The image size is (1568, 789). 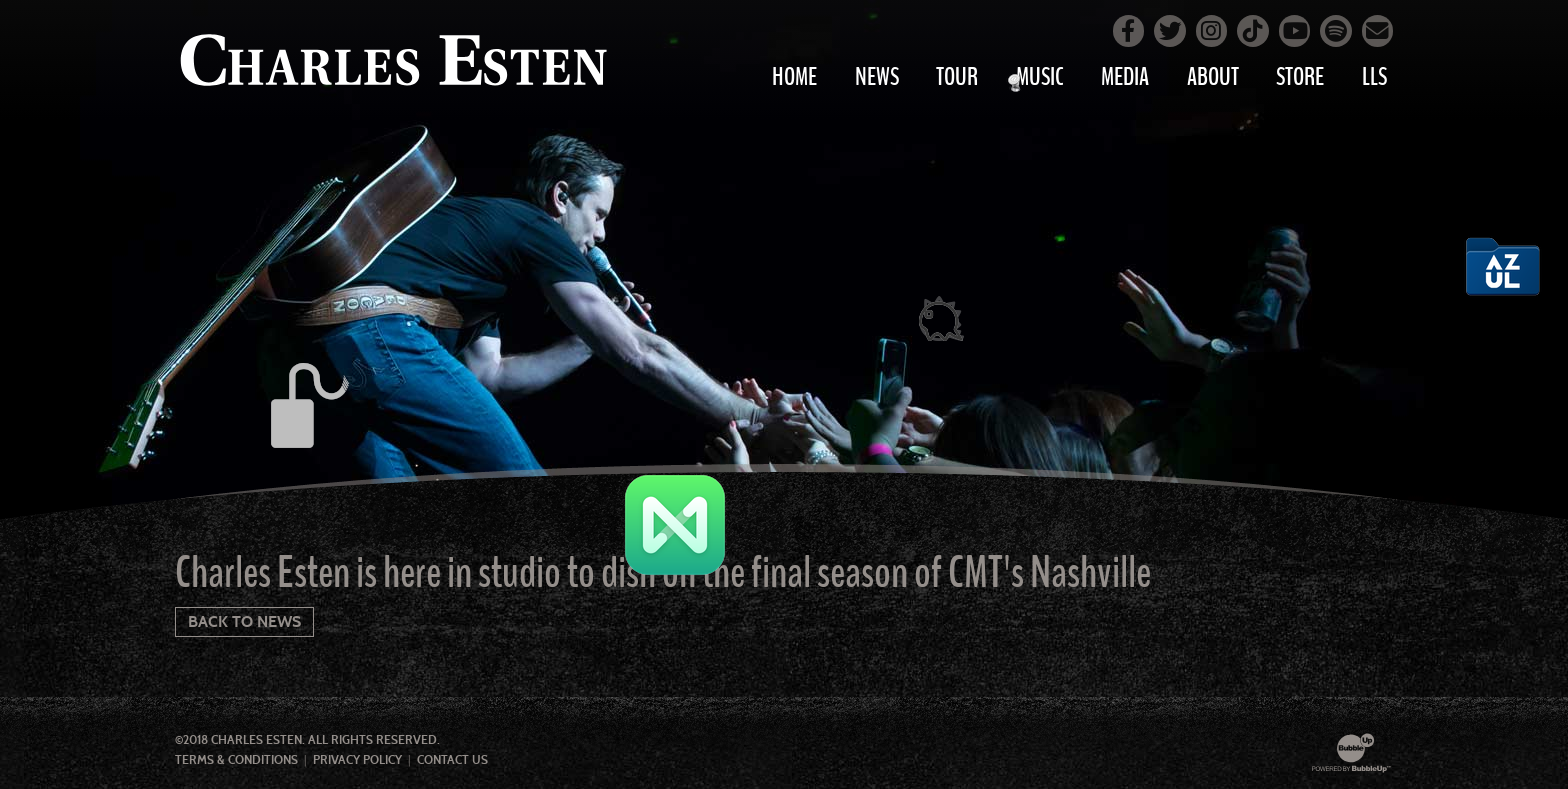 I want to click on open dino messaging app, so click(x=941, y=318).